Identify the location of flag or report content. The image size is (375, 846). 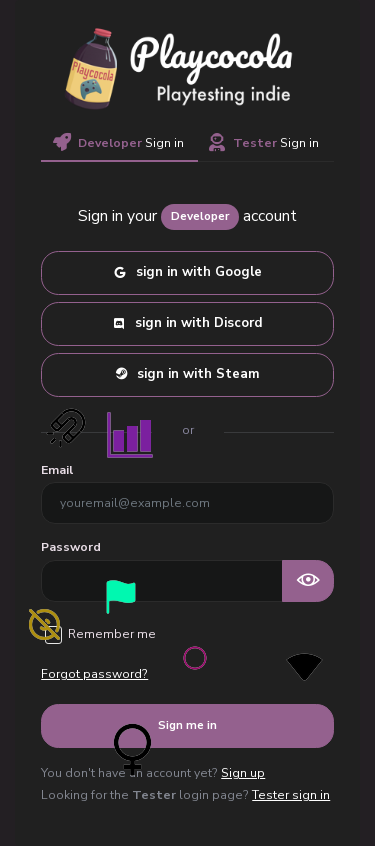
(121, 597).